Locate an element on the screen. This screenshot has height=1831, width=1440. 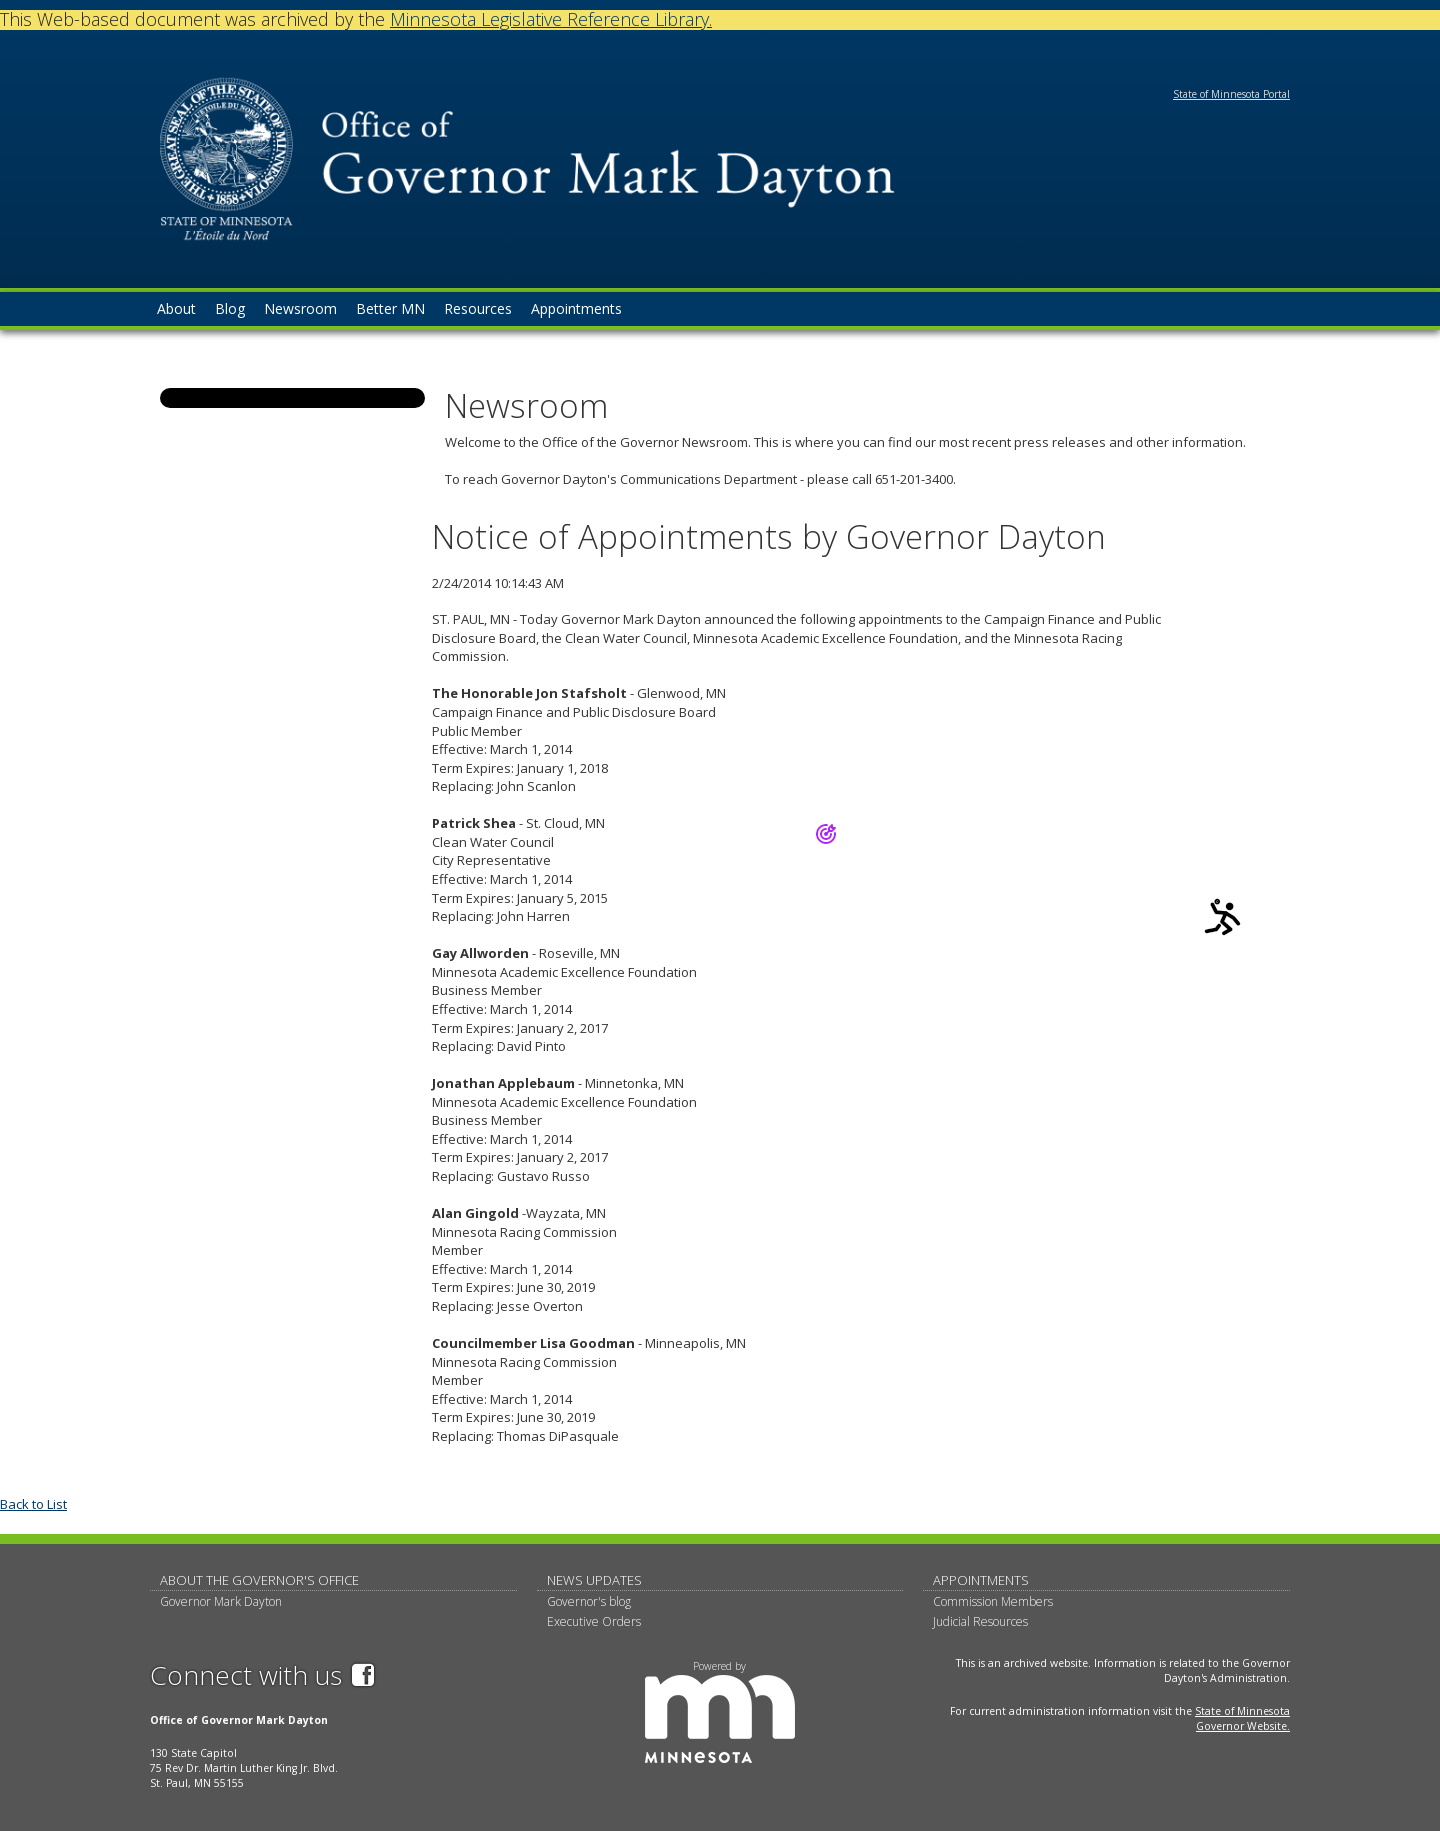
set or view your goals is located at coordinates (826, 834).